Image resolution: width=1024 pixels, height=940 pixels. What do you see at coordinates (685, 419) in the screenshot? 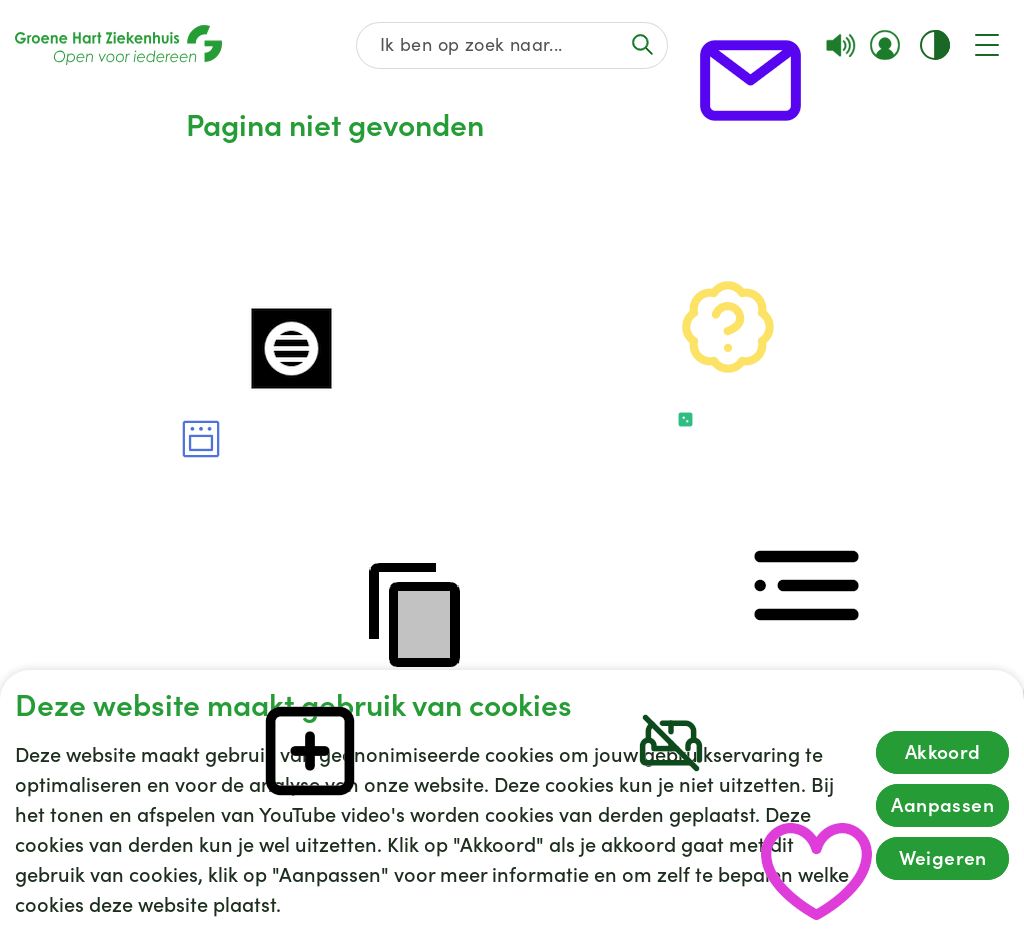
I see `roll dice or generate random number` at bounding box center [685, 419].